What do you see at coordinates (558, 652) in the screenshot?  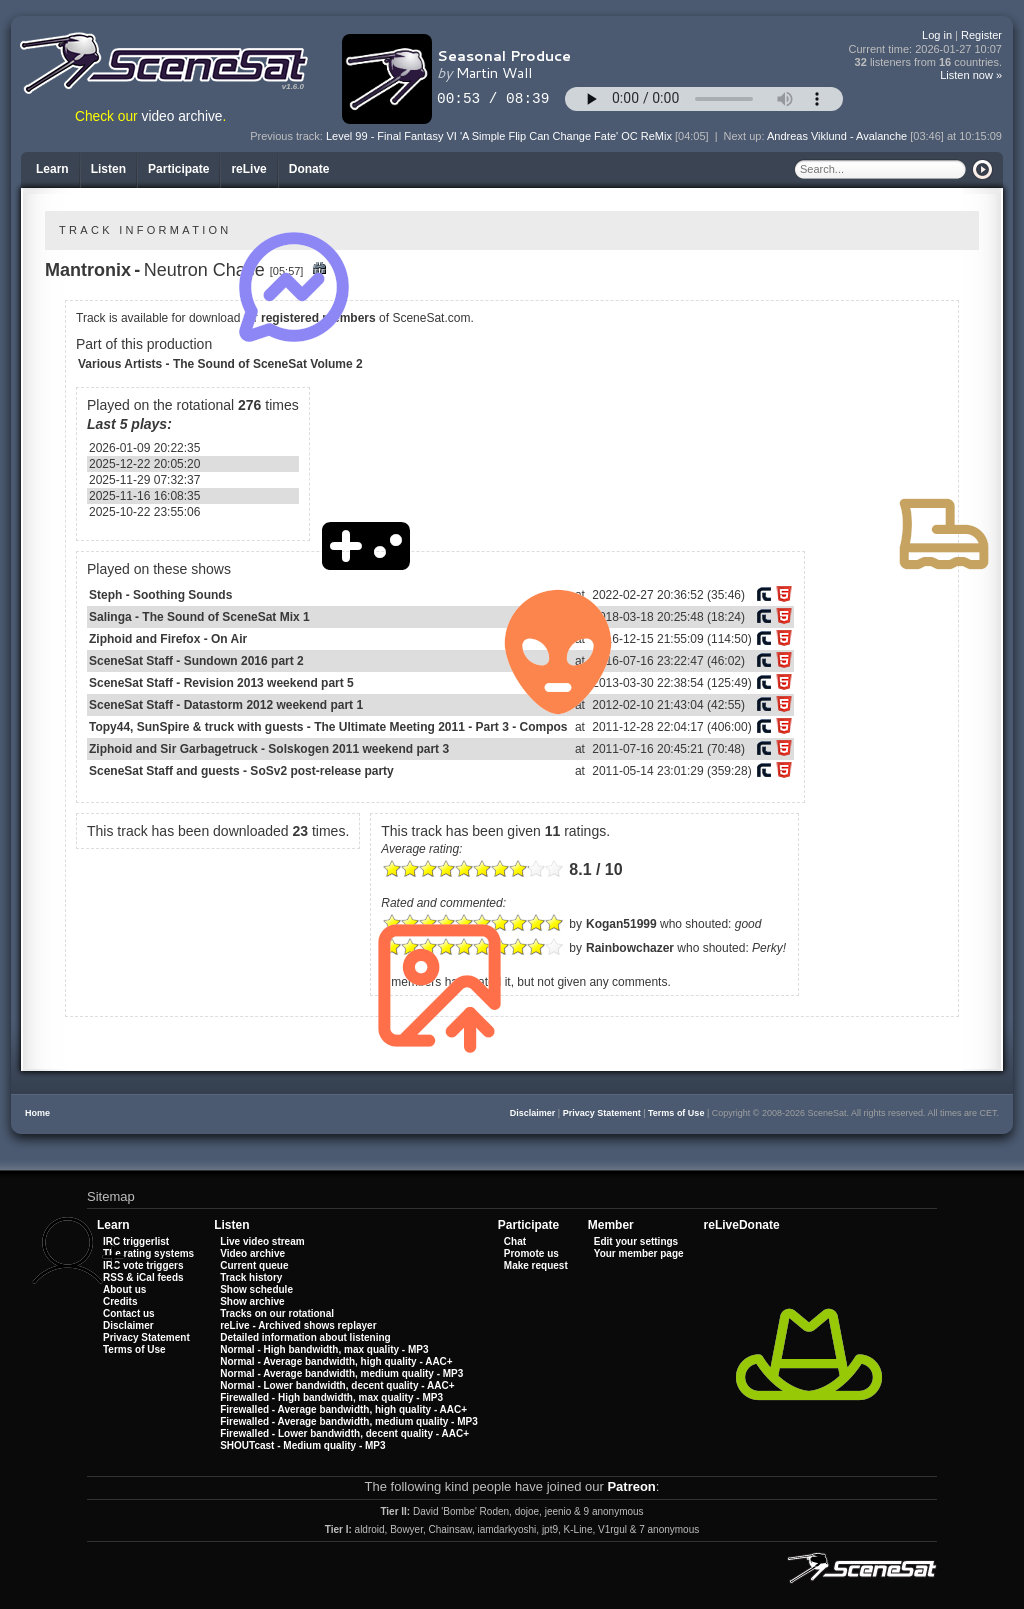 I see `indicates extraterrestrial or sci-fi themed content` at bounding box center [558, 652].